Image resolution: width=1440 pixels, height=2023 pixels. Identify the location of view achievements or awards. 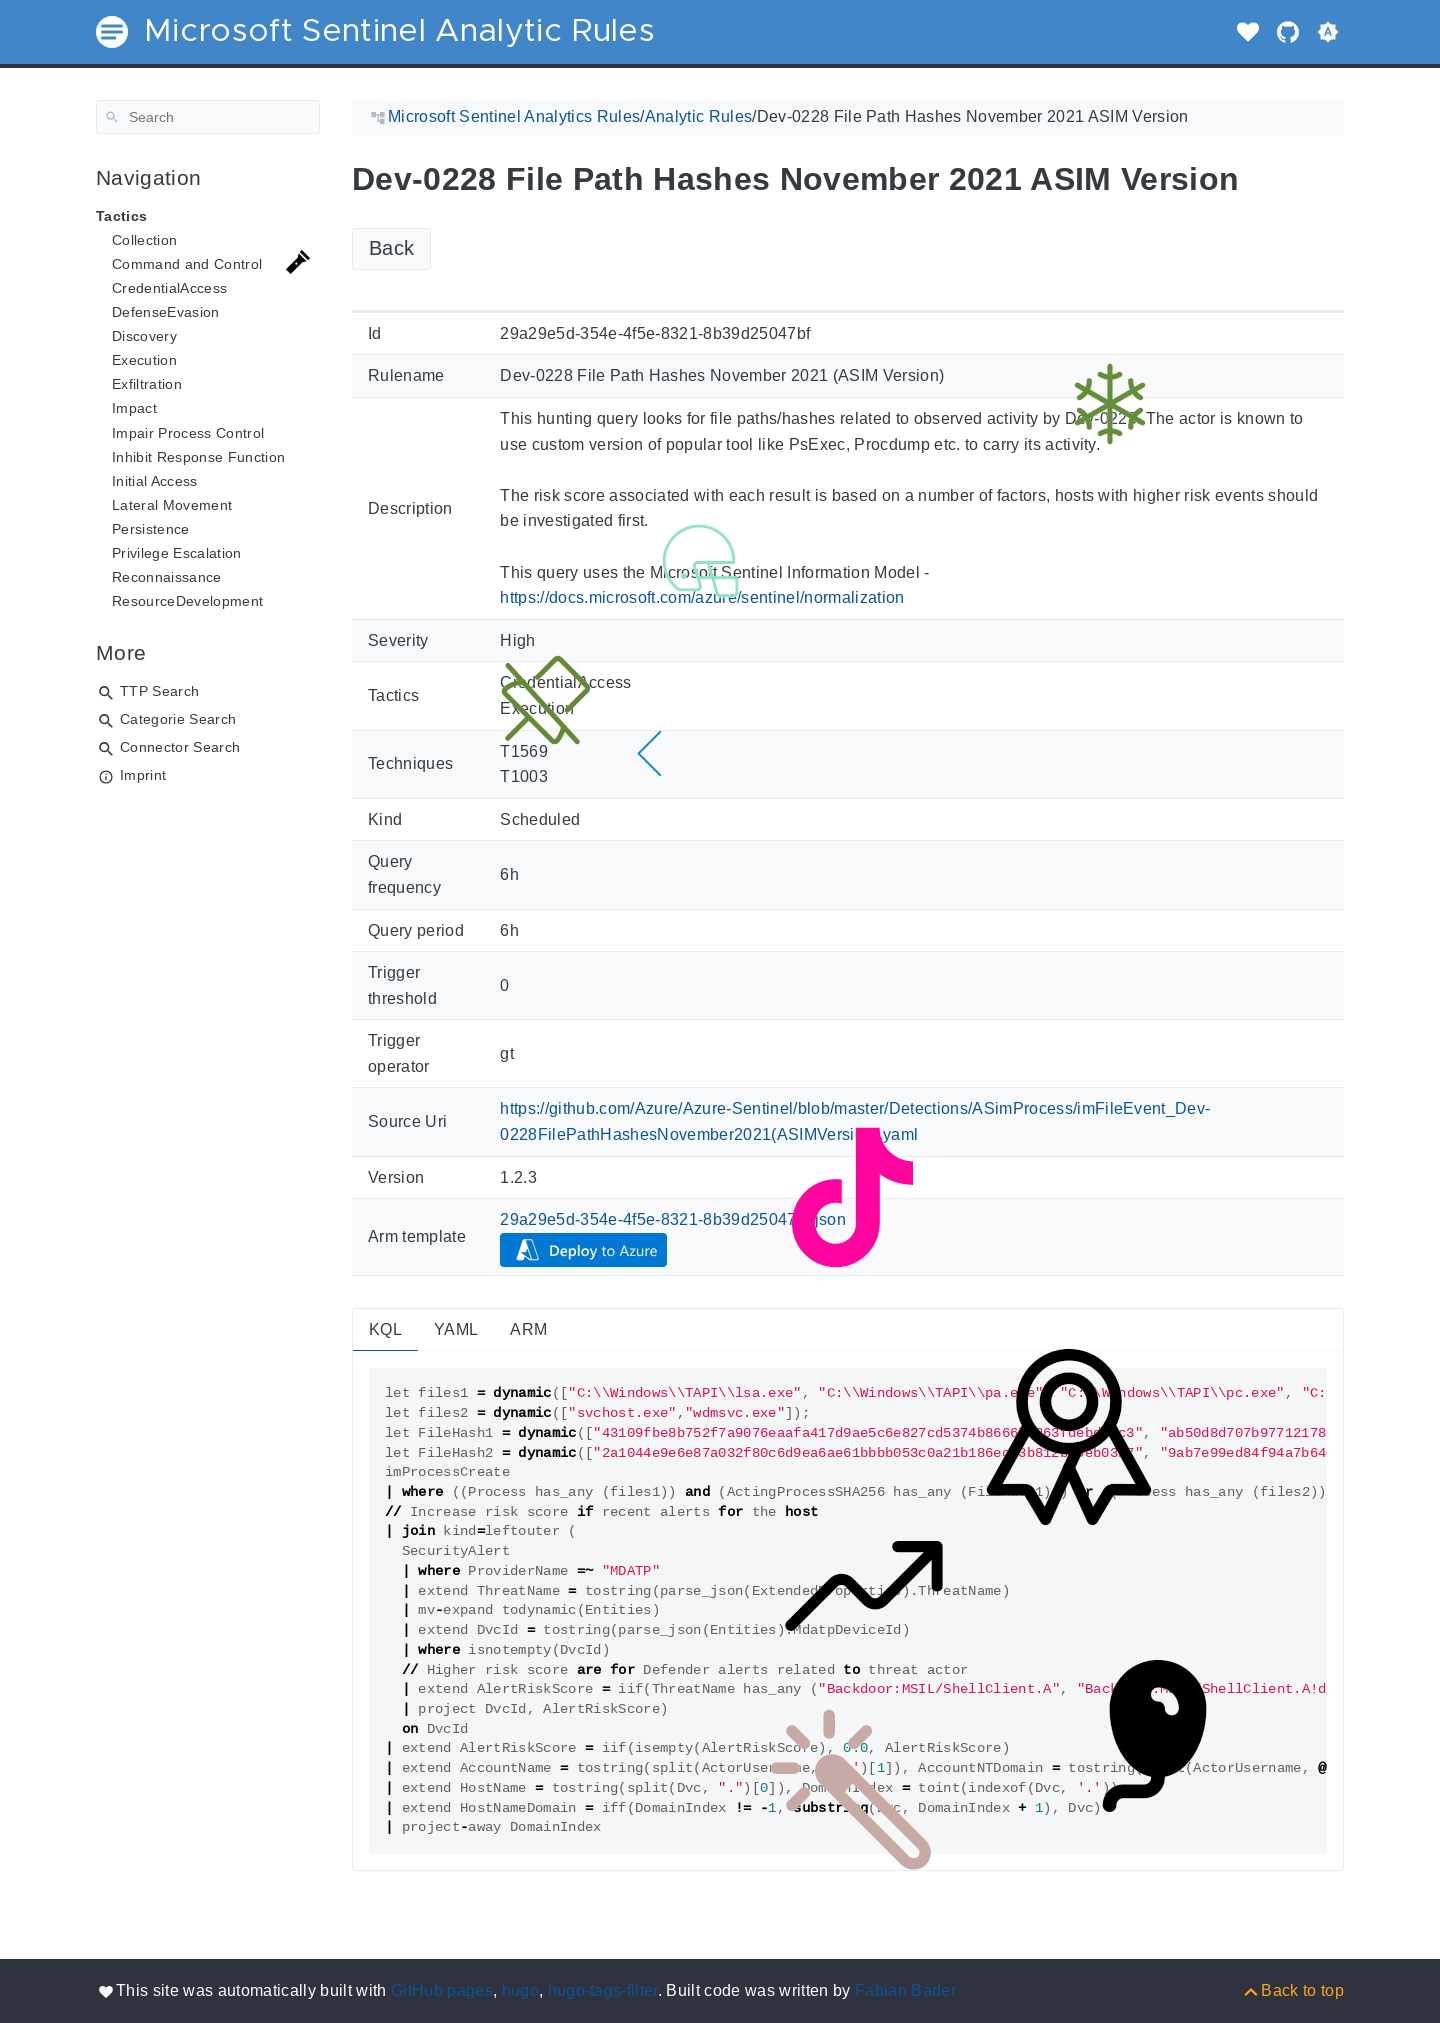
(1069, 1437).